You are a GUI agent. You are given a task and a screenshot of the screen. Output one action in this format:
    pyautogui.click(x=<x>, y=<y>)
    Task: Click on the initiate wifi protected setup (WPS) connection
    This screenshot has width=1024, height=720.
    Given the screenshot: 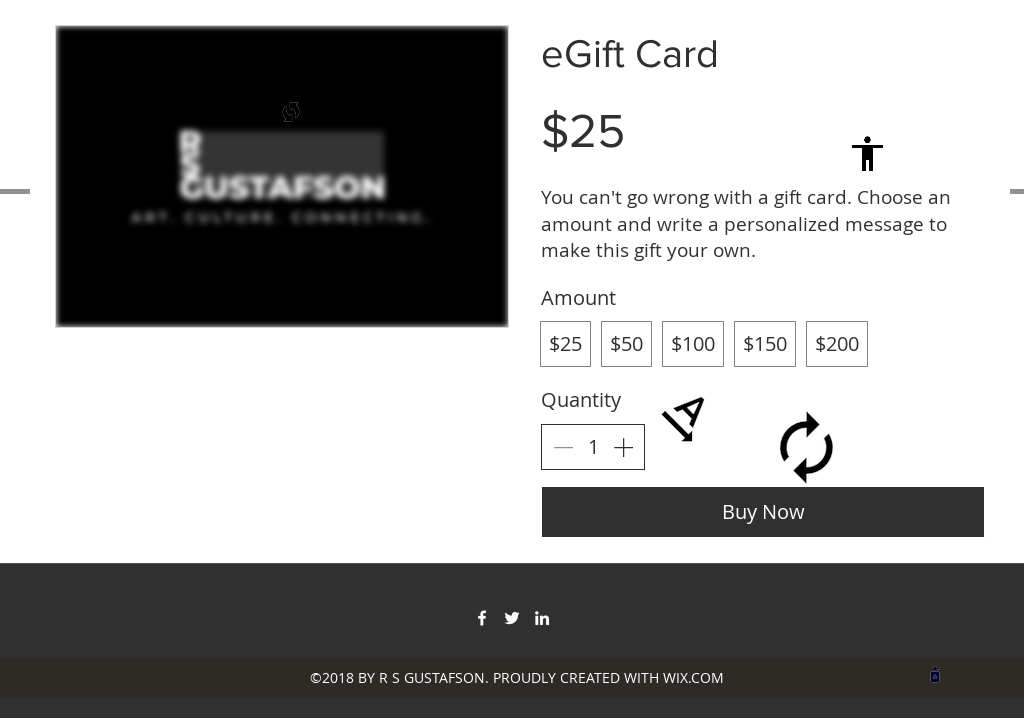 What is the action you would take?
    pyautogui.click(x=291, y=112)
    